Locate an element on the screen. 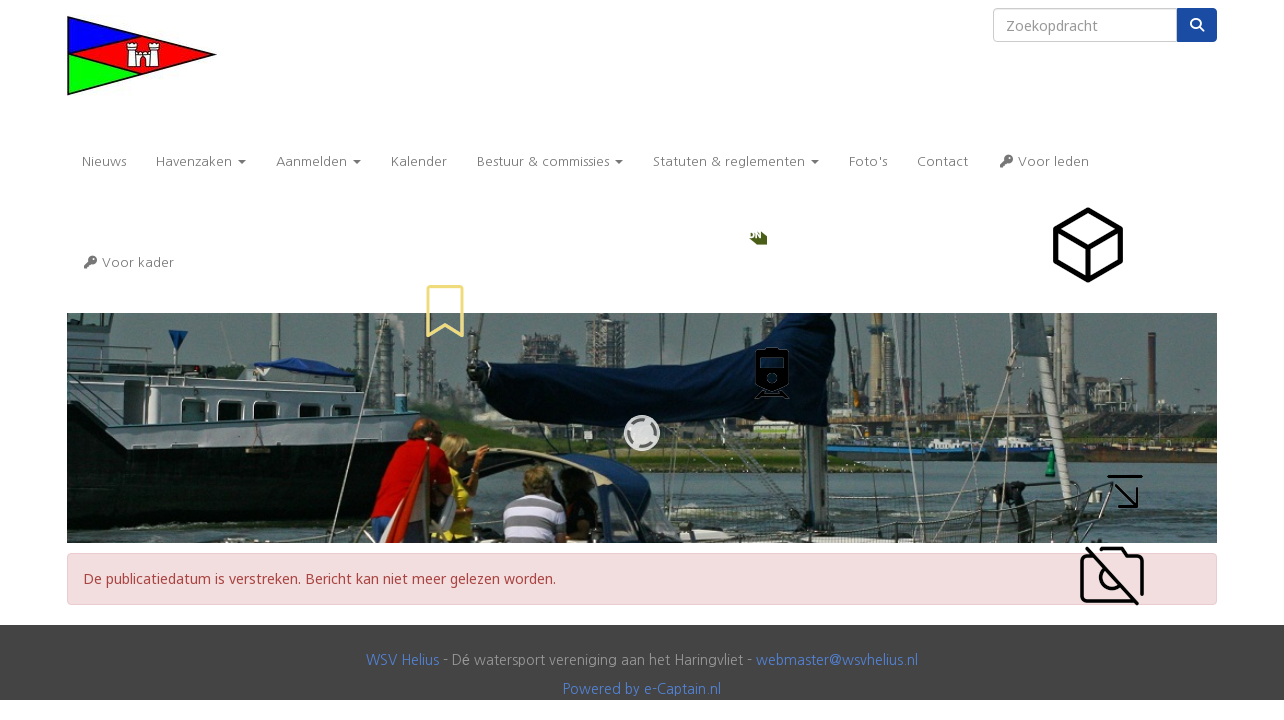 The height and width of the screenshot is (720, 1284). move item to bottom-right corner is located at coordinates (1125, 493).